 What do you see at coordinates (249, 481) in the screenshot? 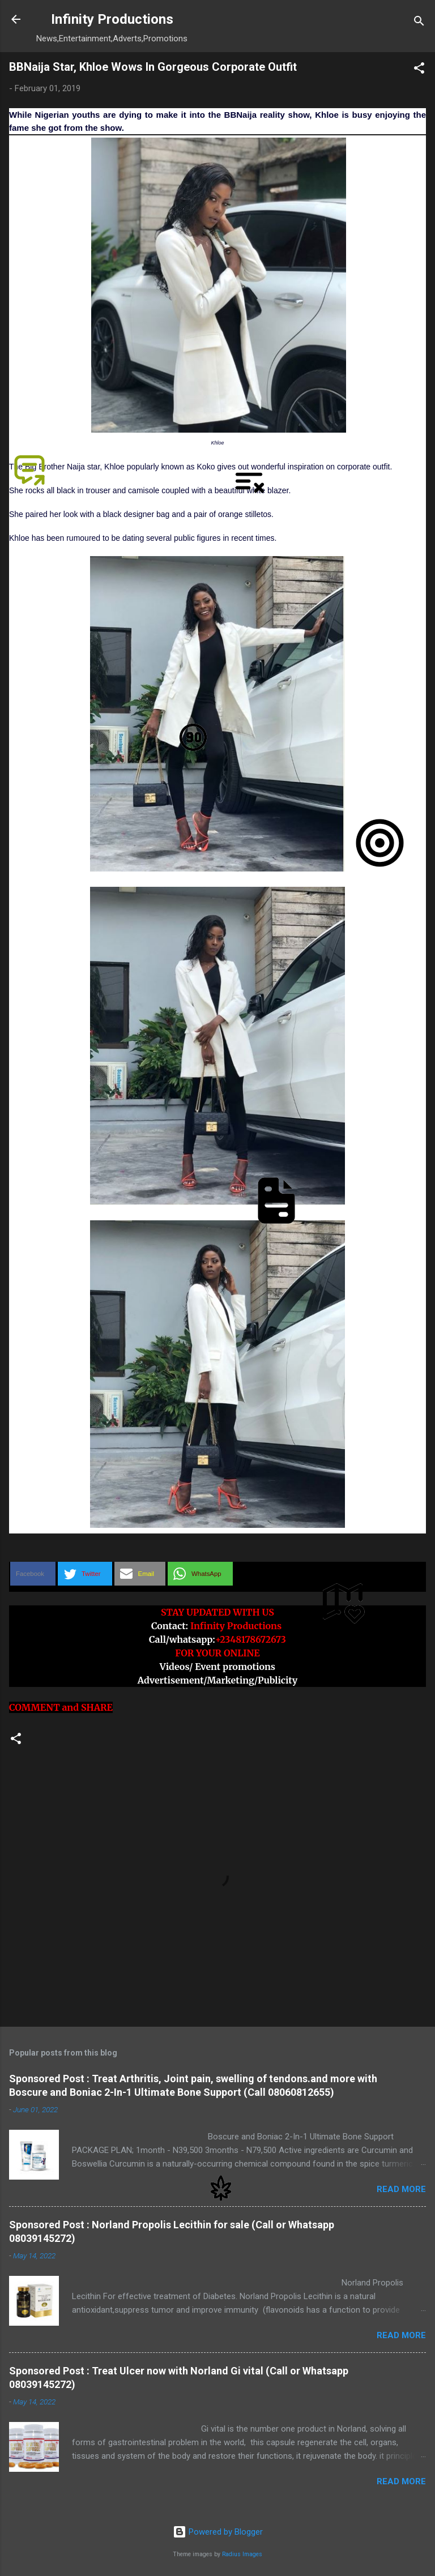
I see `remove a playlist` at bounding box center [249, 481].